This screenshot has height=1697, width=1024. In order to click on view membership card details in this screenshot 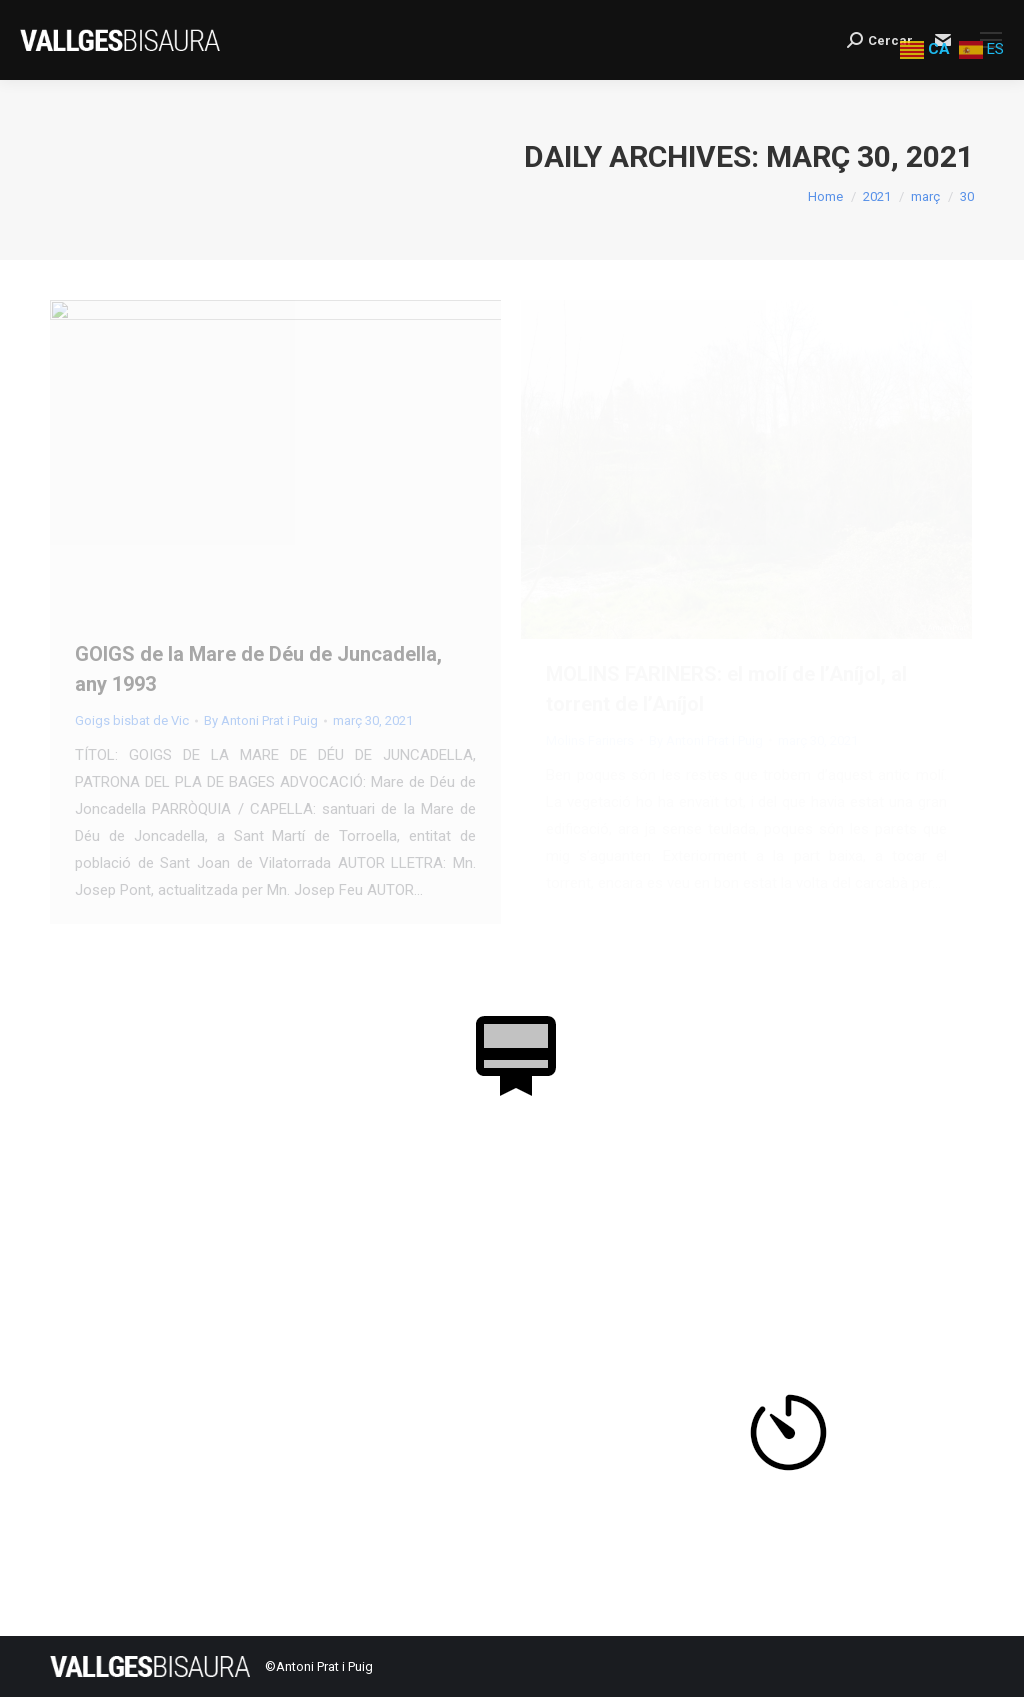, I will do `click(516, 1056)`.